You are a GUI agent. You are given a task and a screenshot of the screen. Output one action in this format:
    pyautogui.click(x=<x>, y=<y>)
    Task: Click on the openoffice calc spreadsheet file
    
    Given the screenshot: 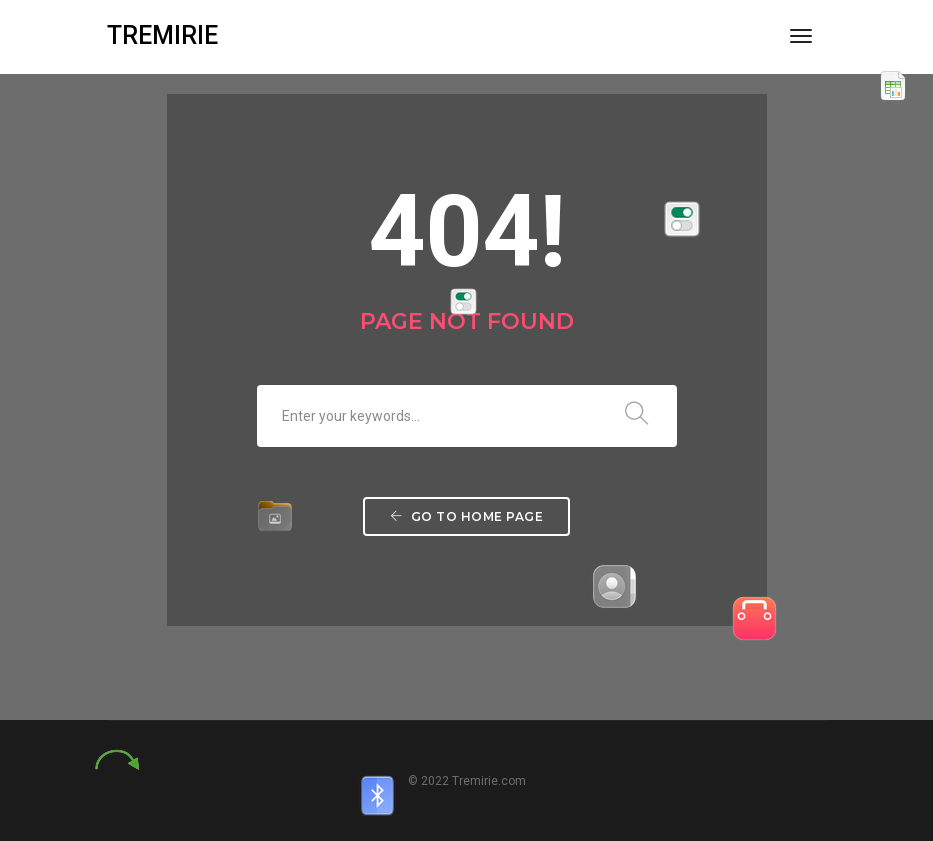 What is the action you would take?
    pyautogui.click(x=893, y=86)
    